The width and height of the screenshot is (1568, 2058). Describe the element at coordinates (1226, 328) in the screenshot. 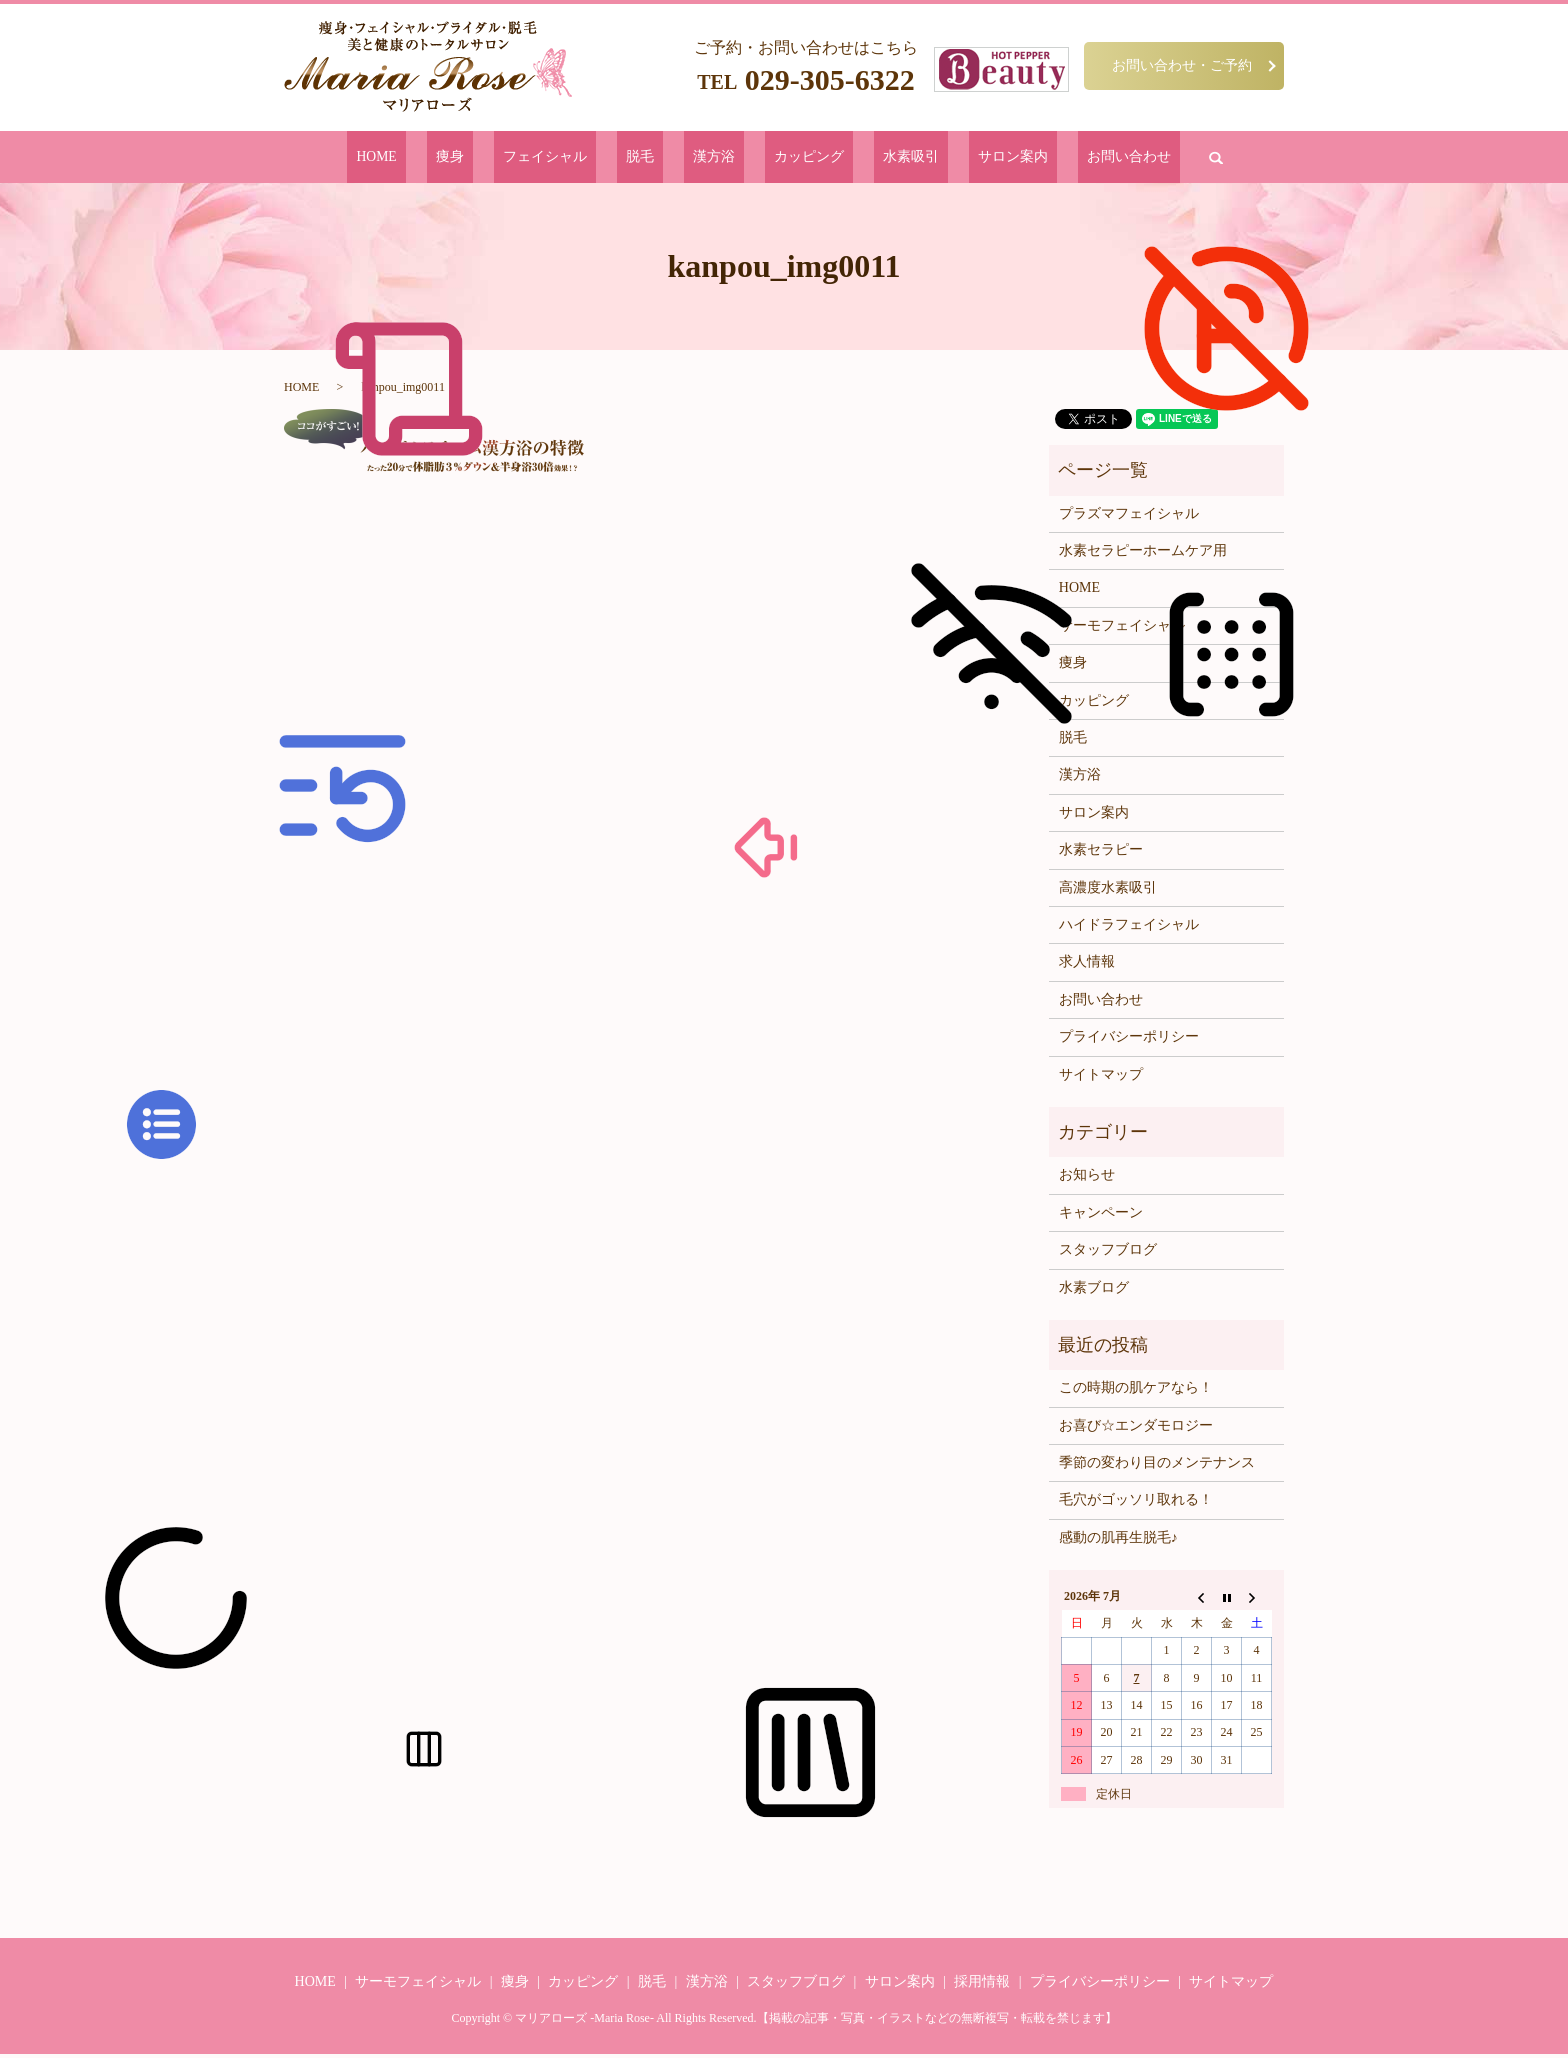

I see `no parking available` at that location.